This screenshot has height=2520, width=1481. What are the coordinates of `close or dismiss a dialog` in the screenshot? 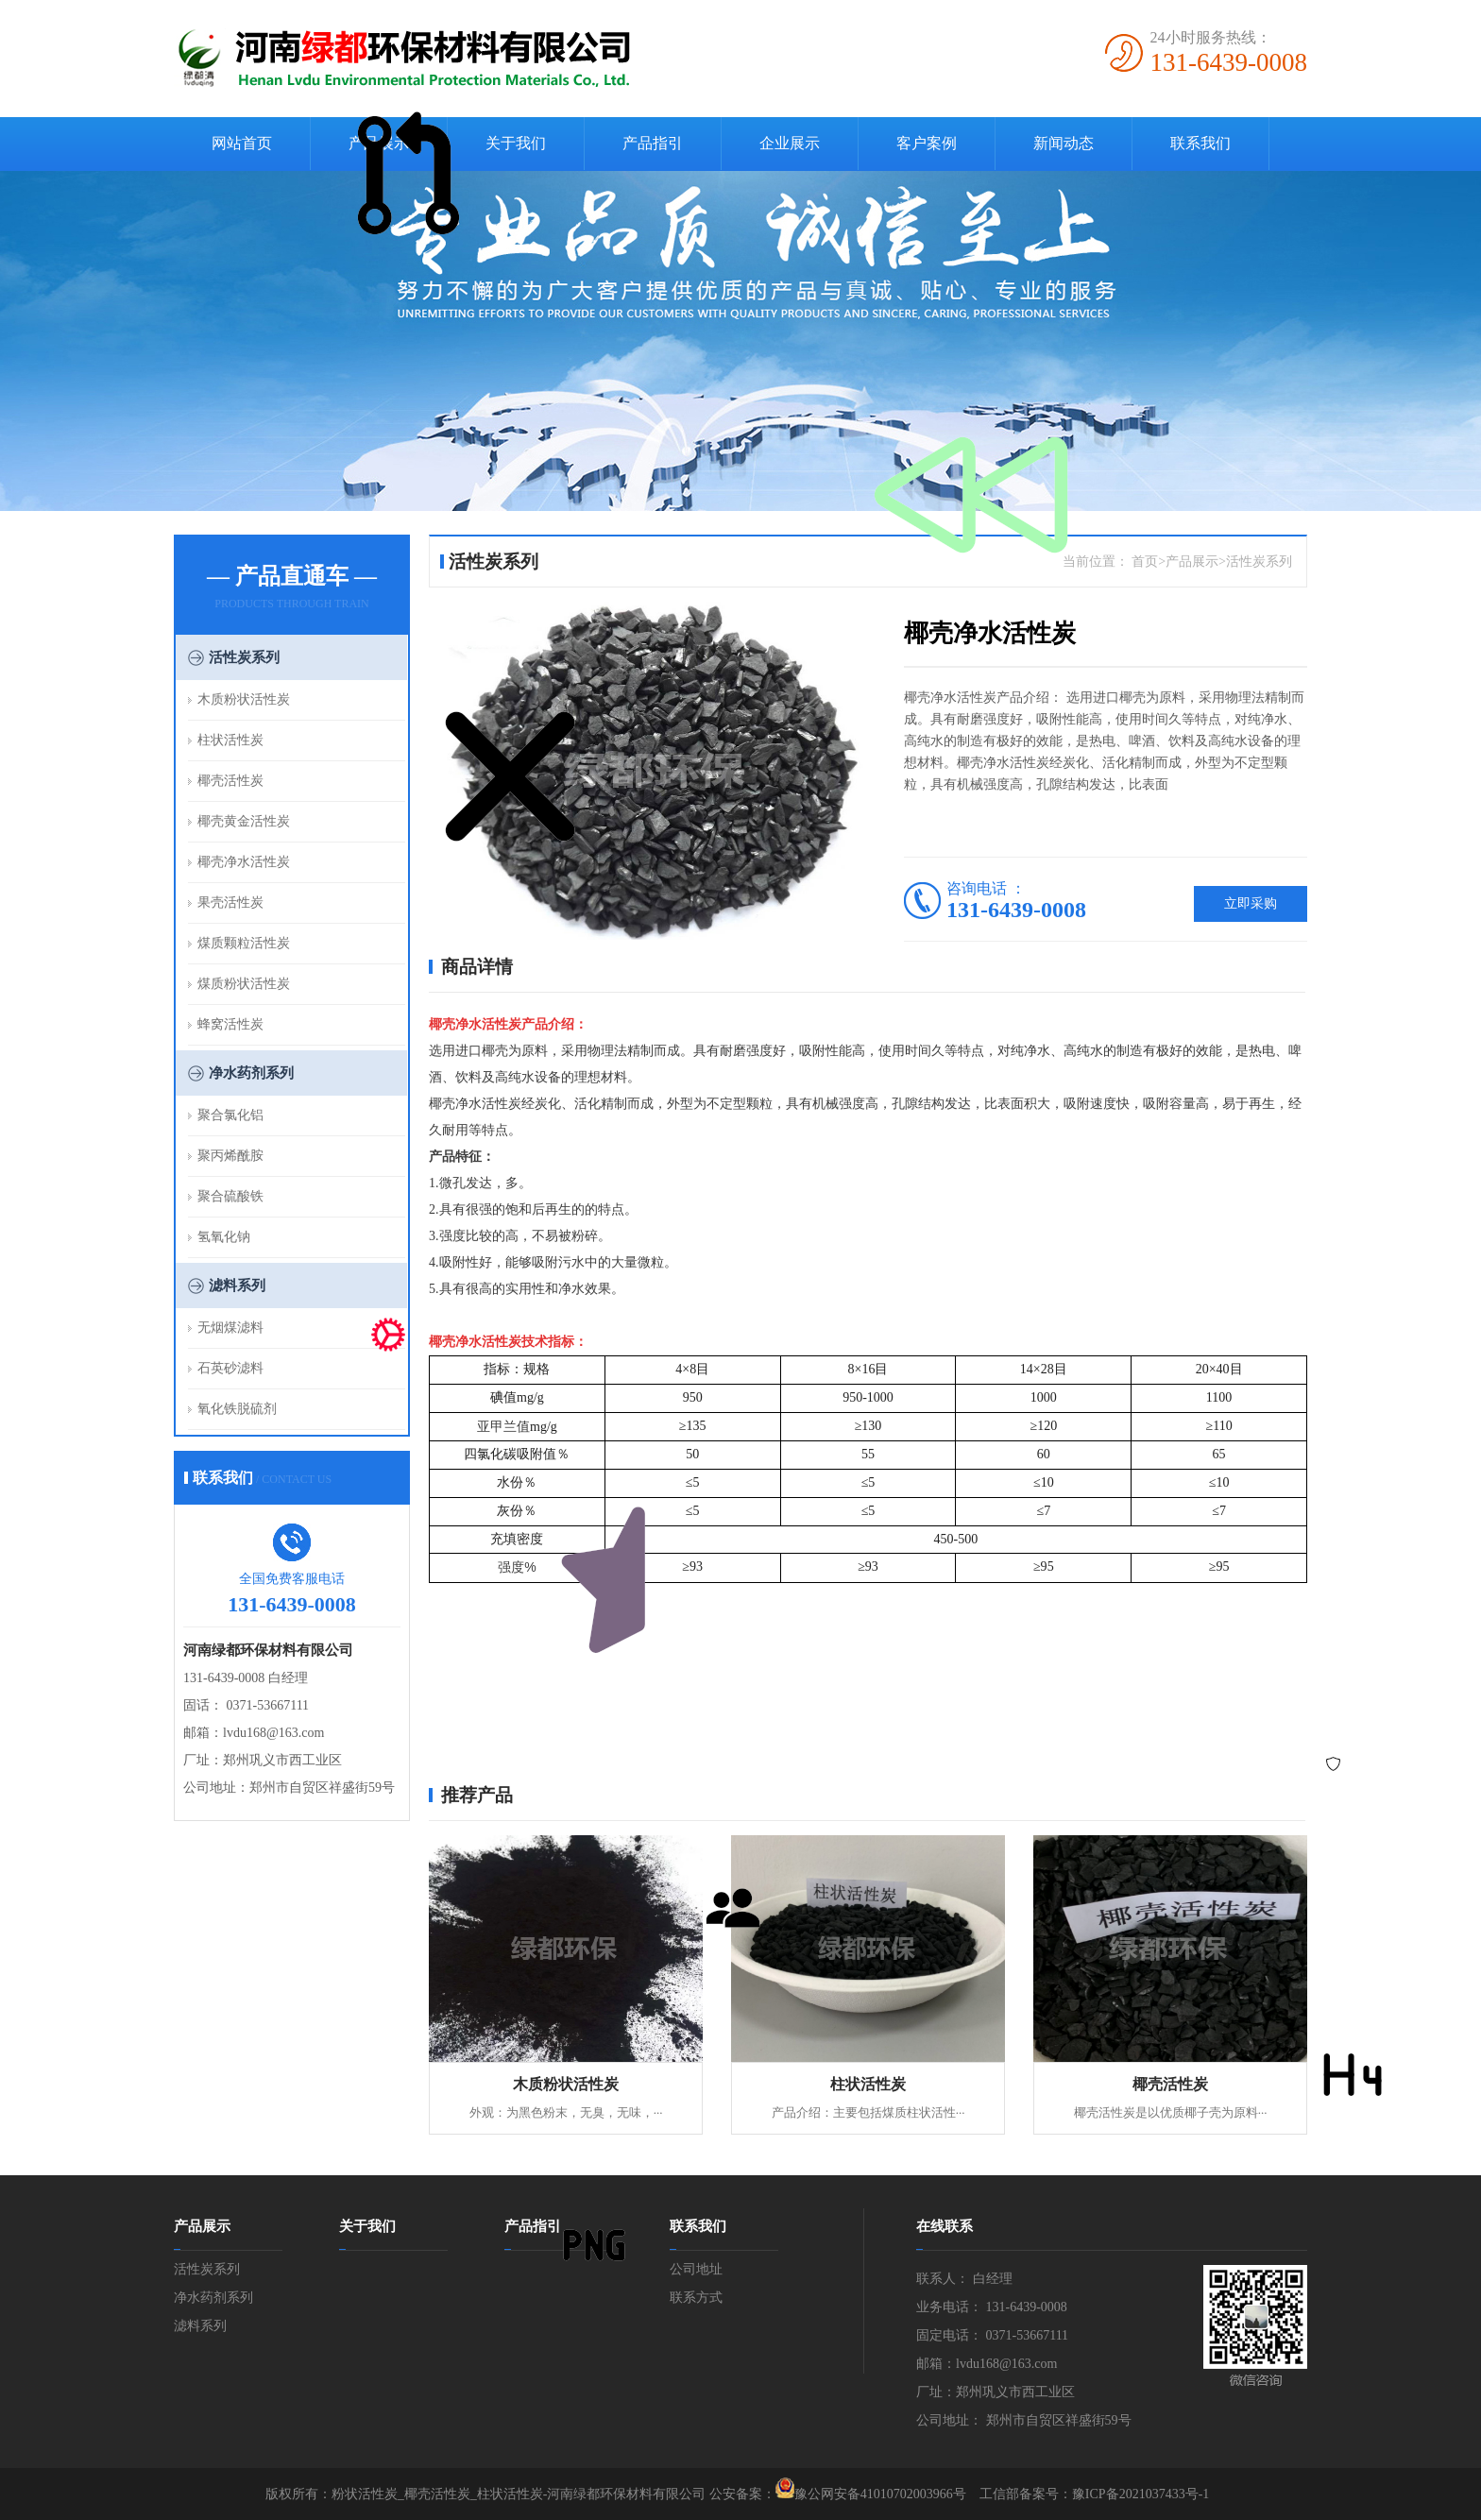 It's located at (510, 776).